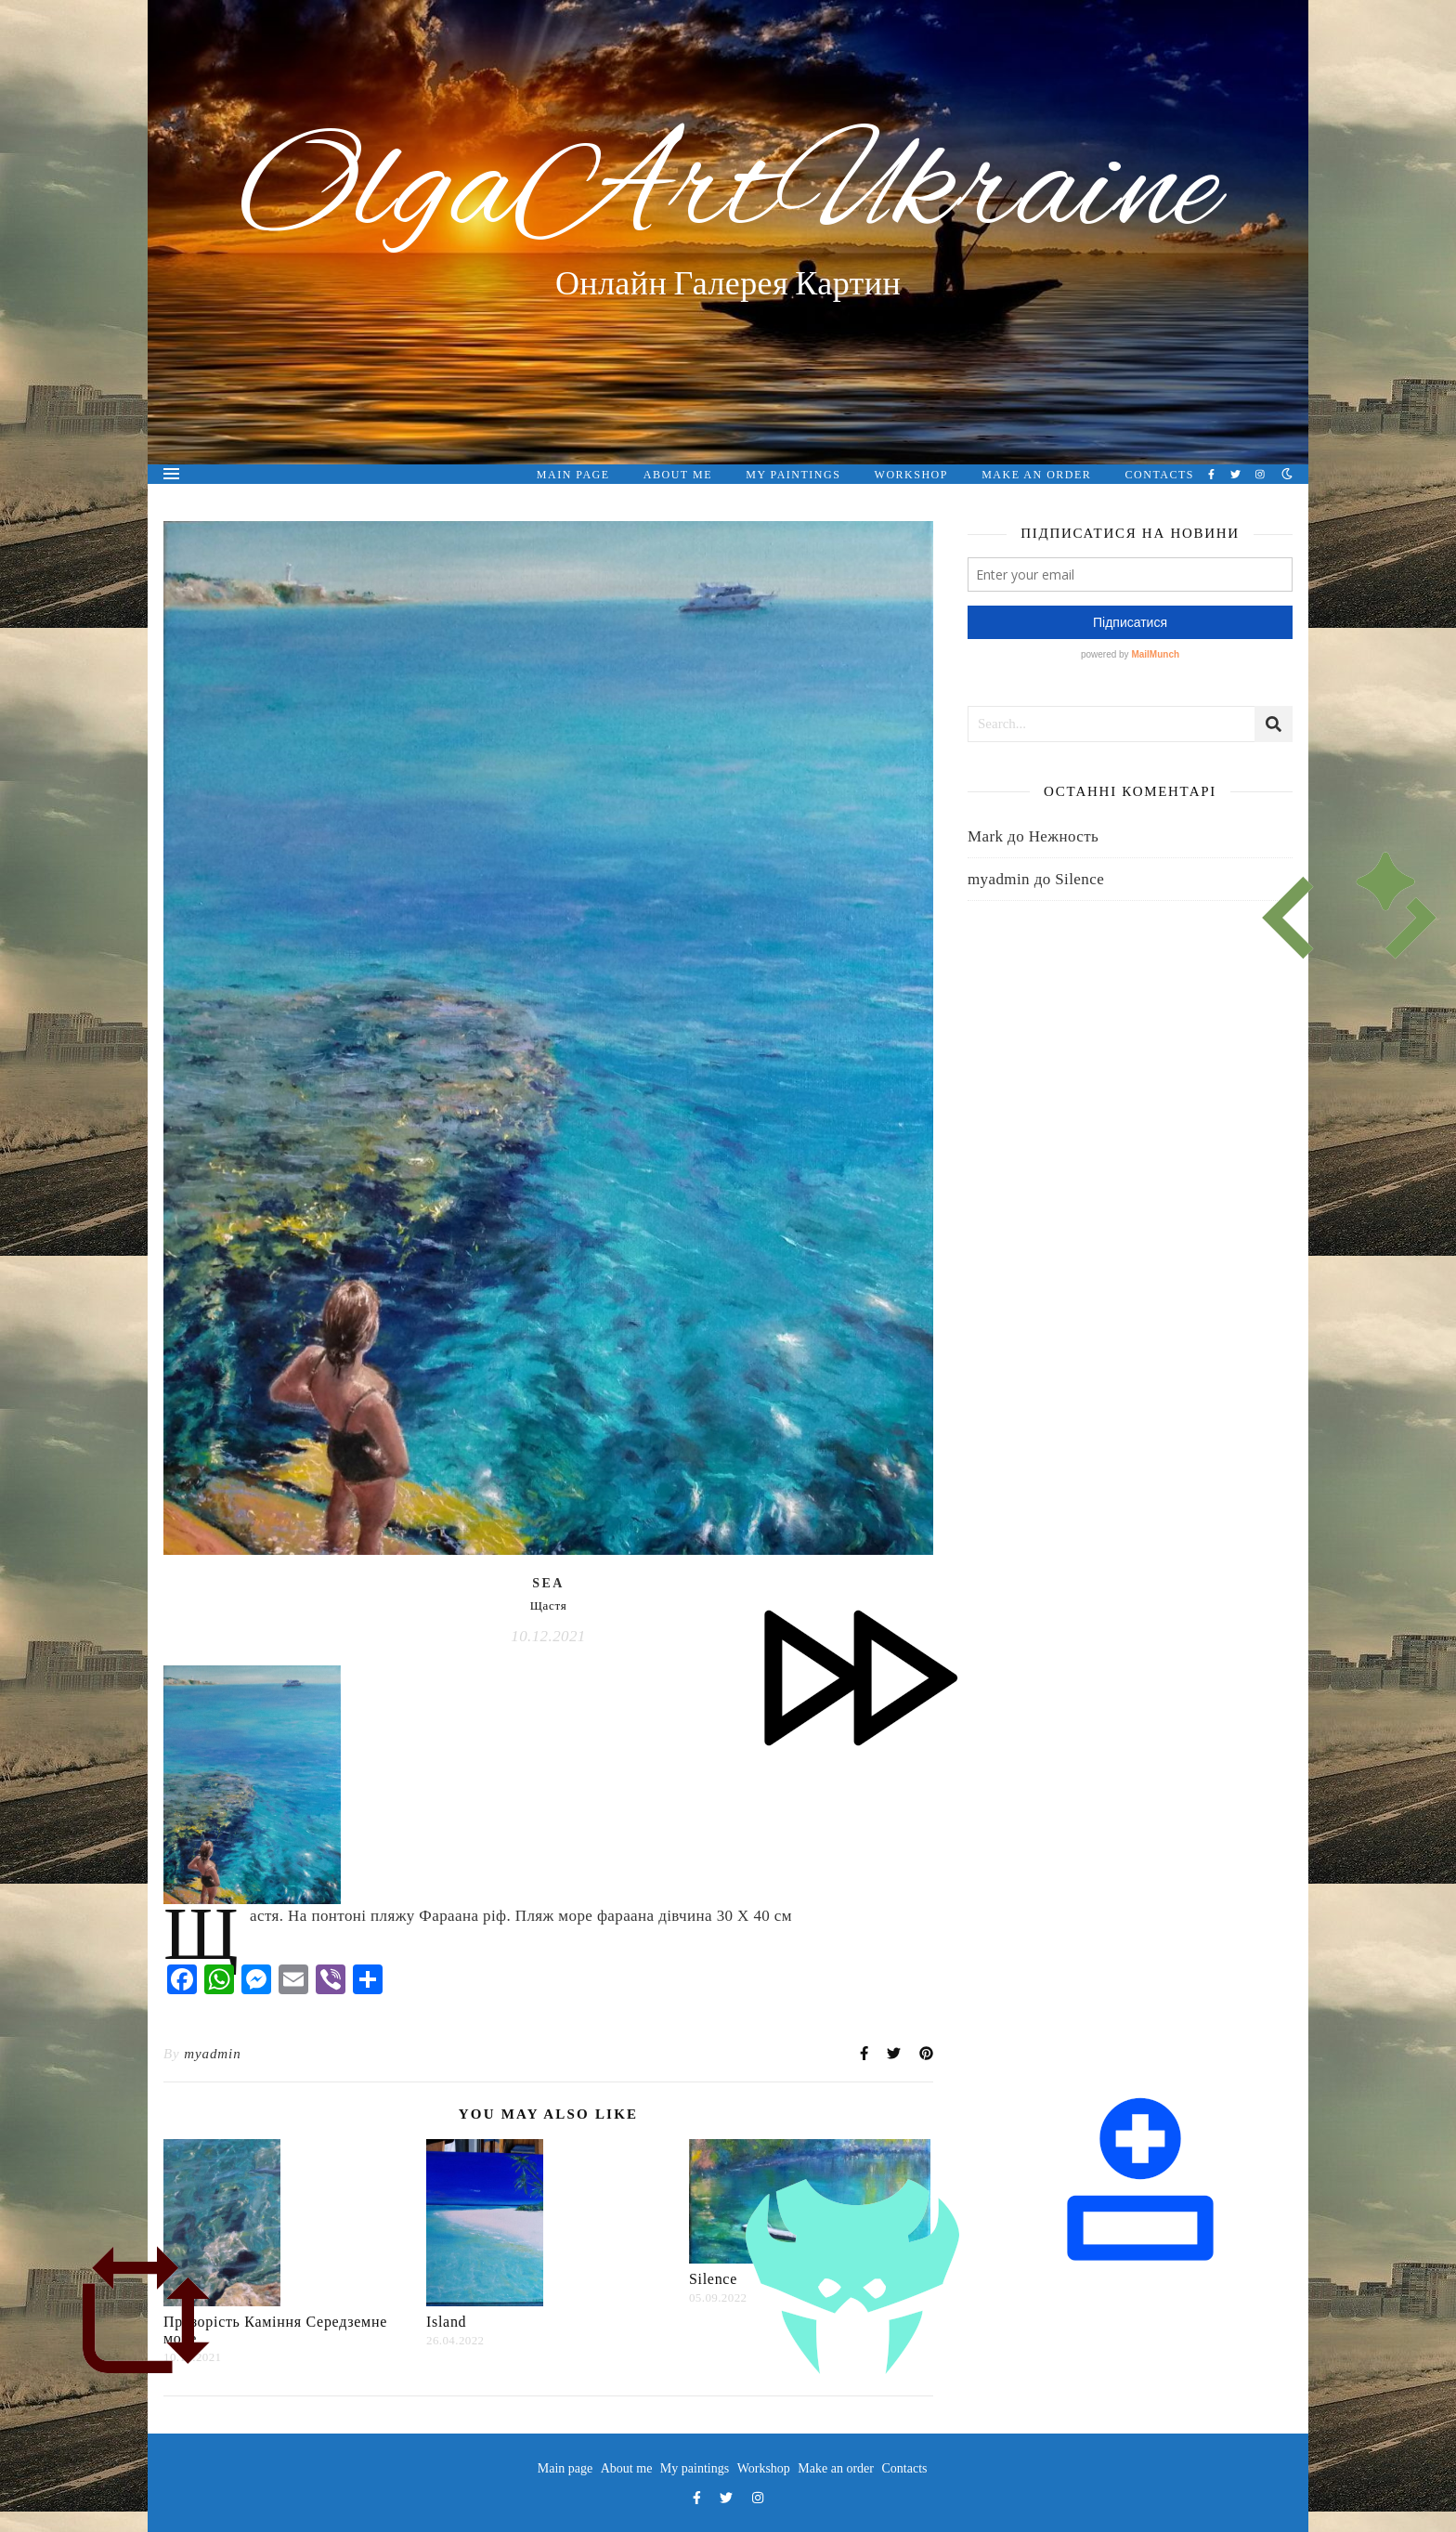 The height and width of the screenshot is (2532, 1456). Describe the element at coordinates (1349, 918) in the screenshot. I see `access AI-powered code assistance` at that location.